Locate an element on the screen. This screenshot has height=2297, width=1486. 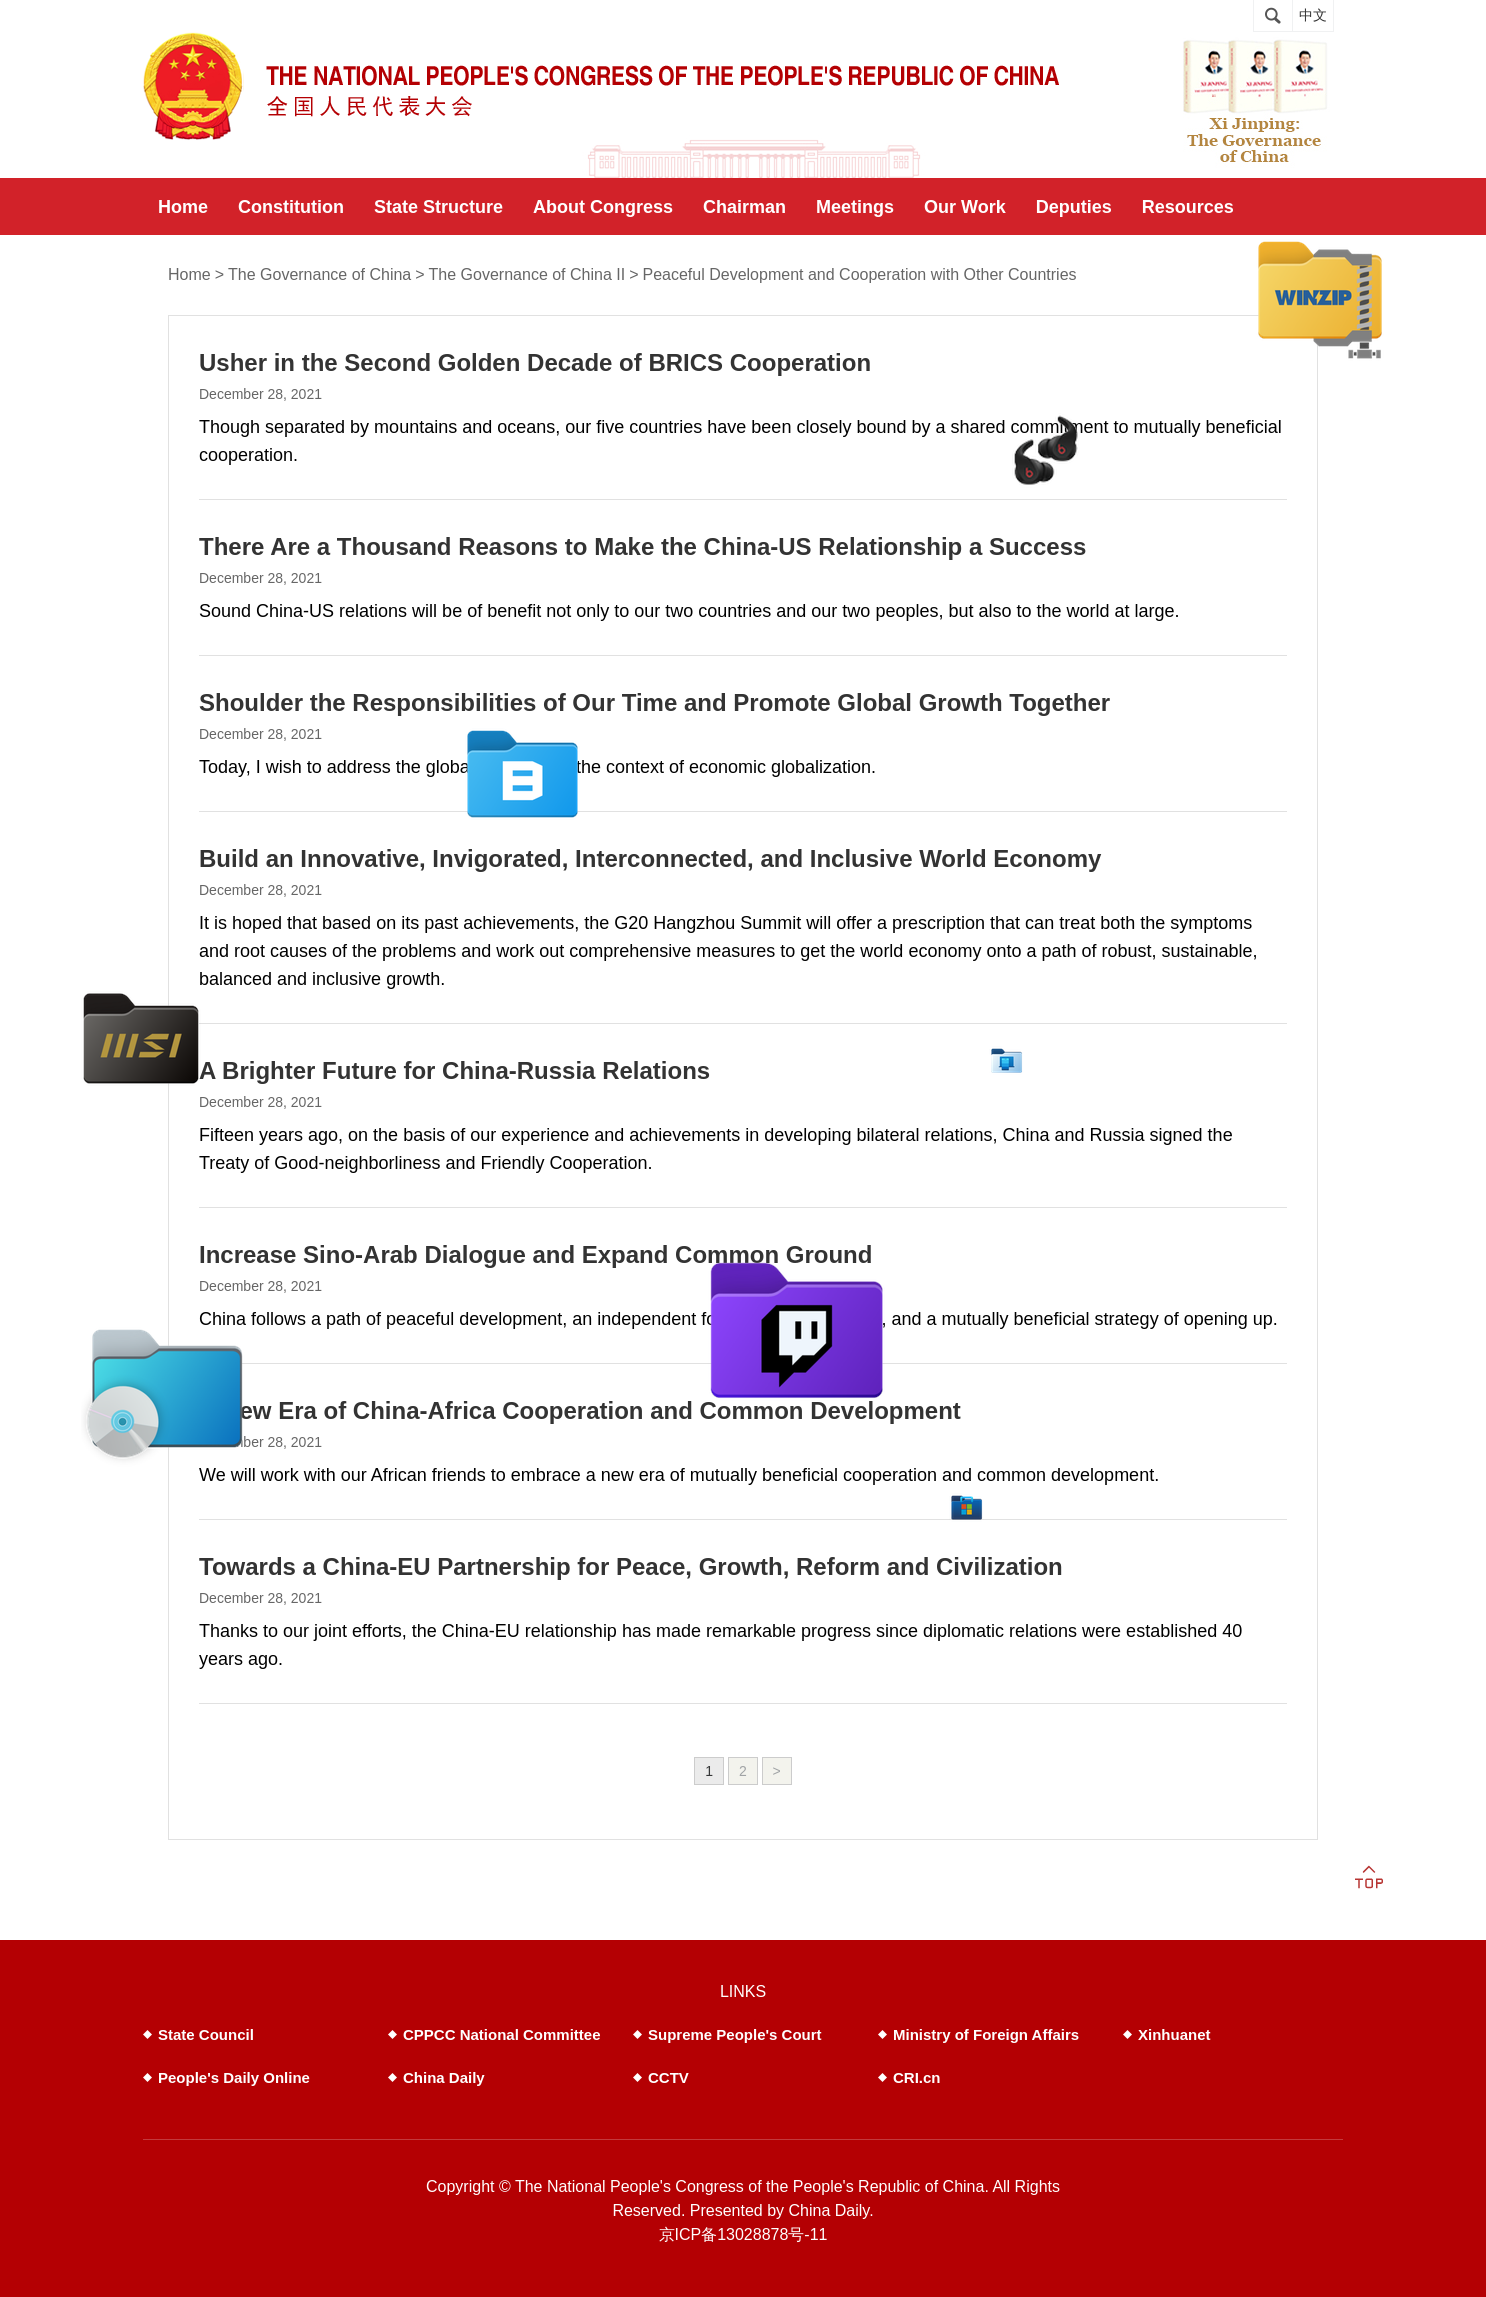
folder containing program installation files is located at coordinates (166, 1392).